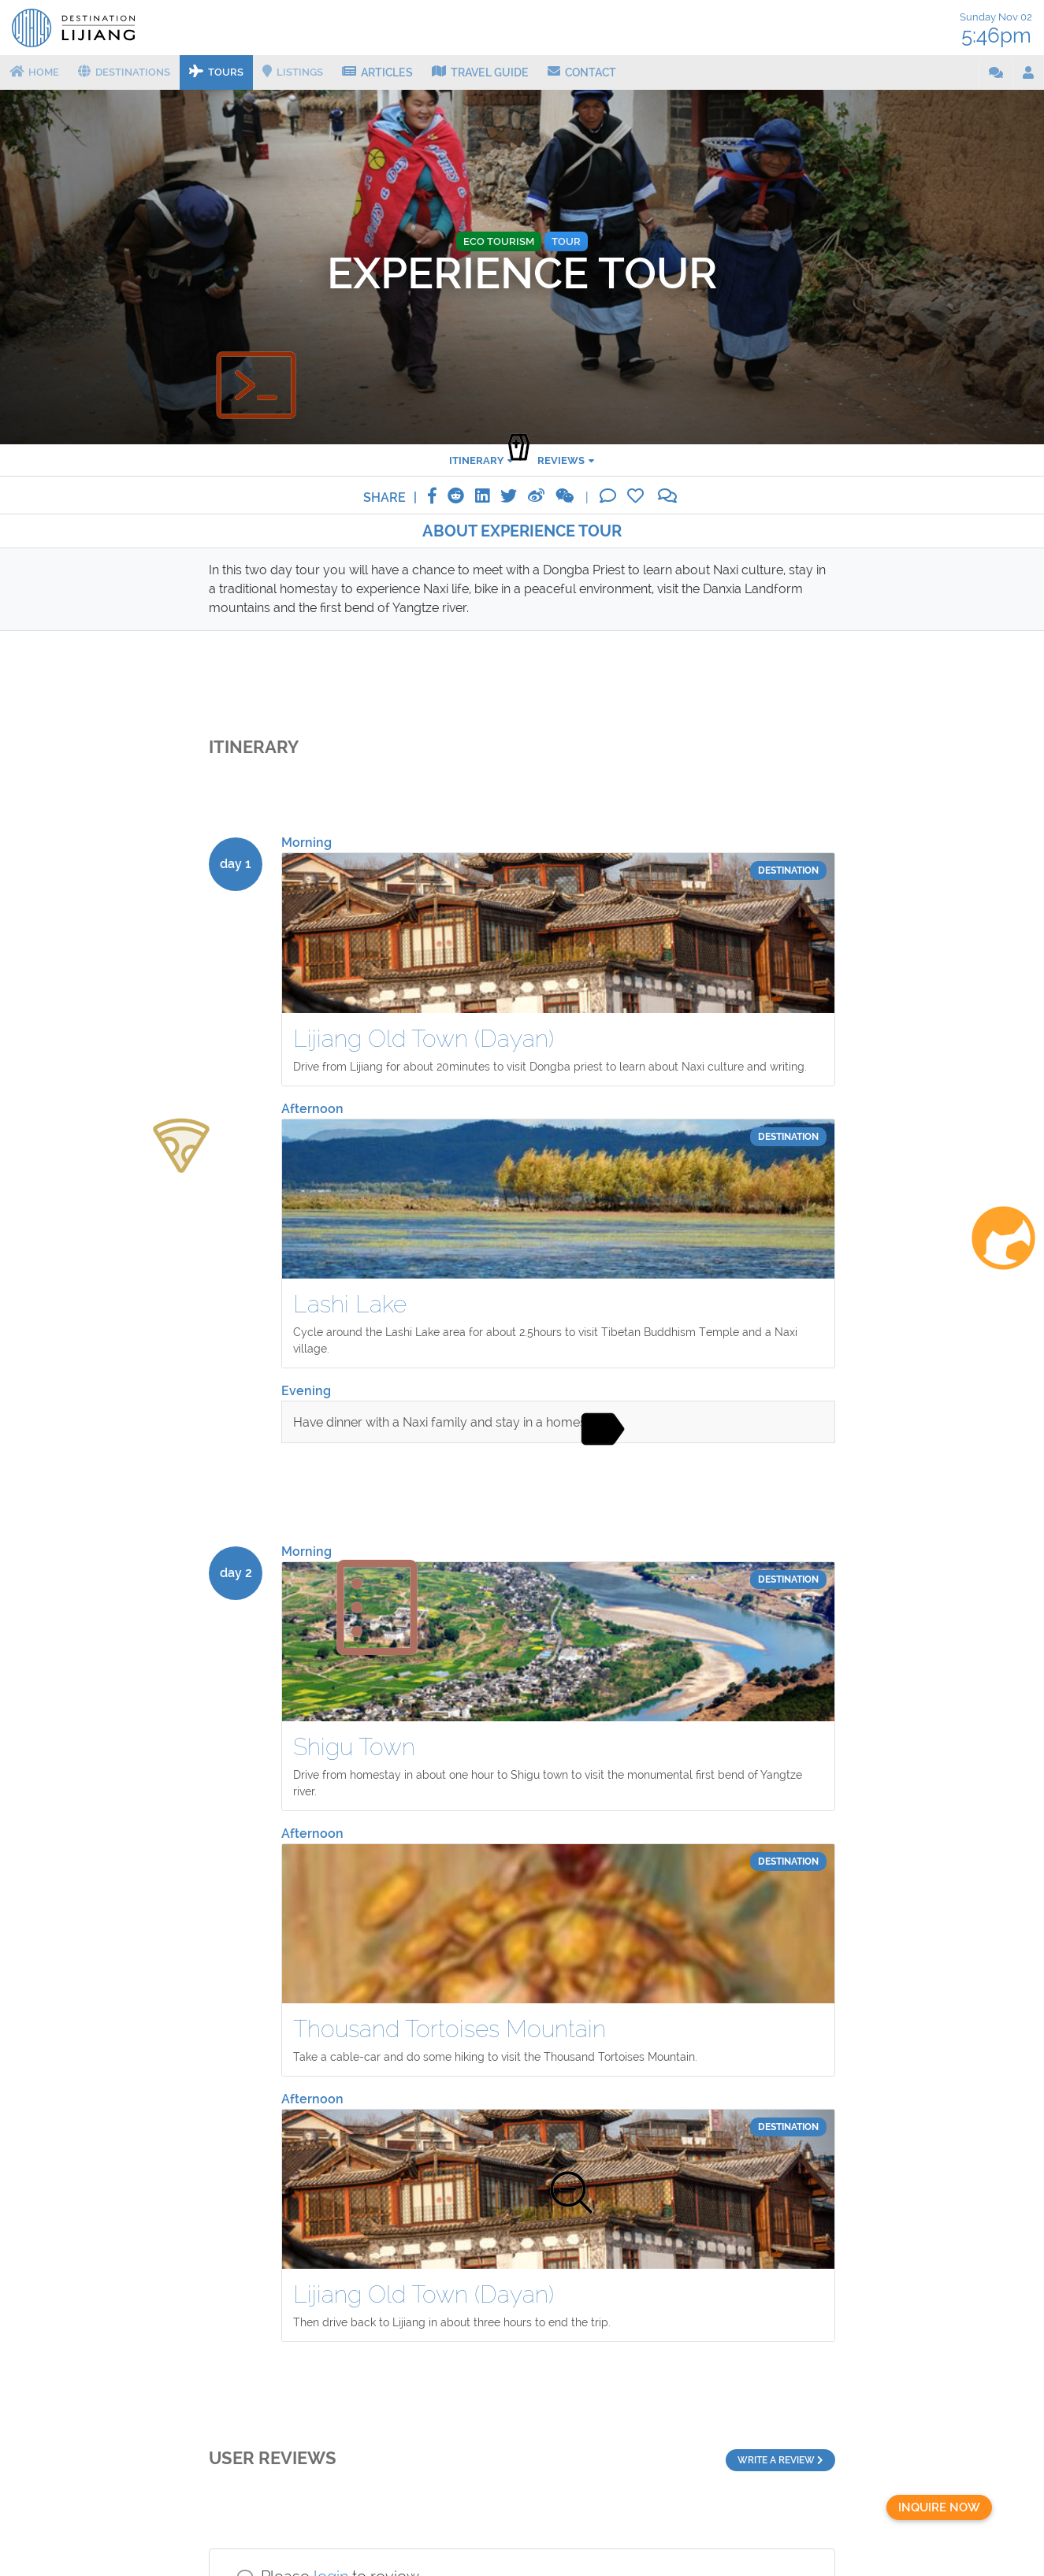  What do you see at coordinates (256, 385) in the screenshot?
I see `open command line terminal` at bounding box center [256, 385].